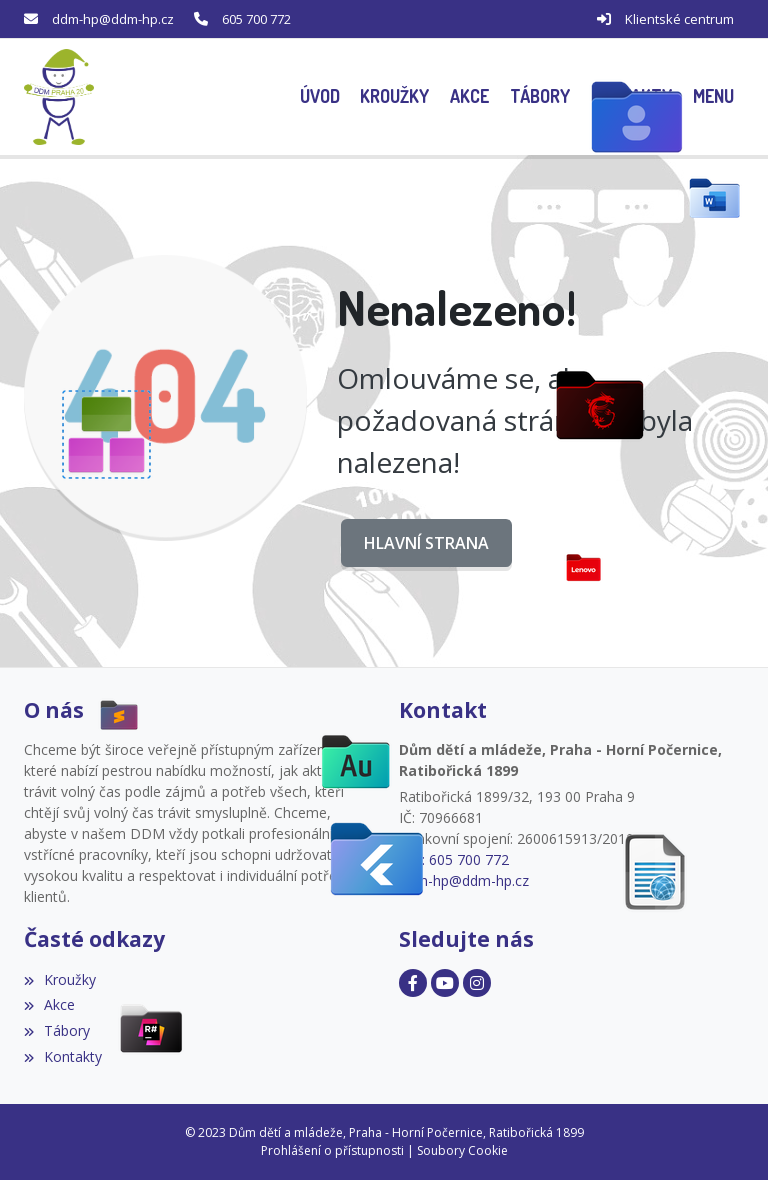 This screenshot has height=1180, width=768. What do you see at coordinates (599, 407) in the screenshot?
I see `open msi-branded files folder` at bounding box center [599, 407].